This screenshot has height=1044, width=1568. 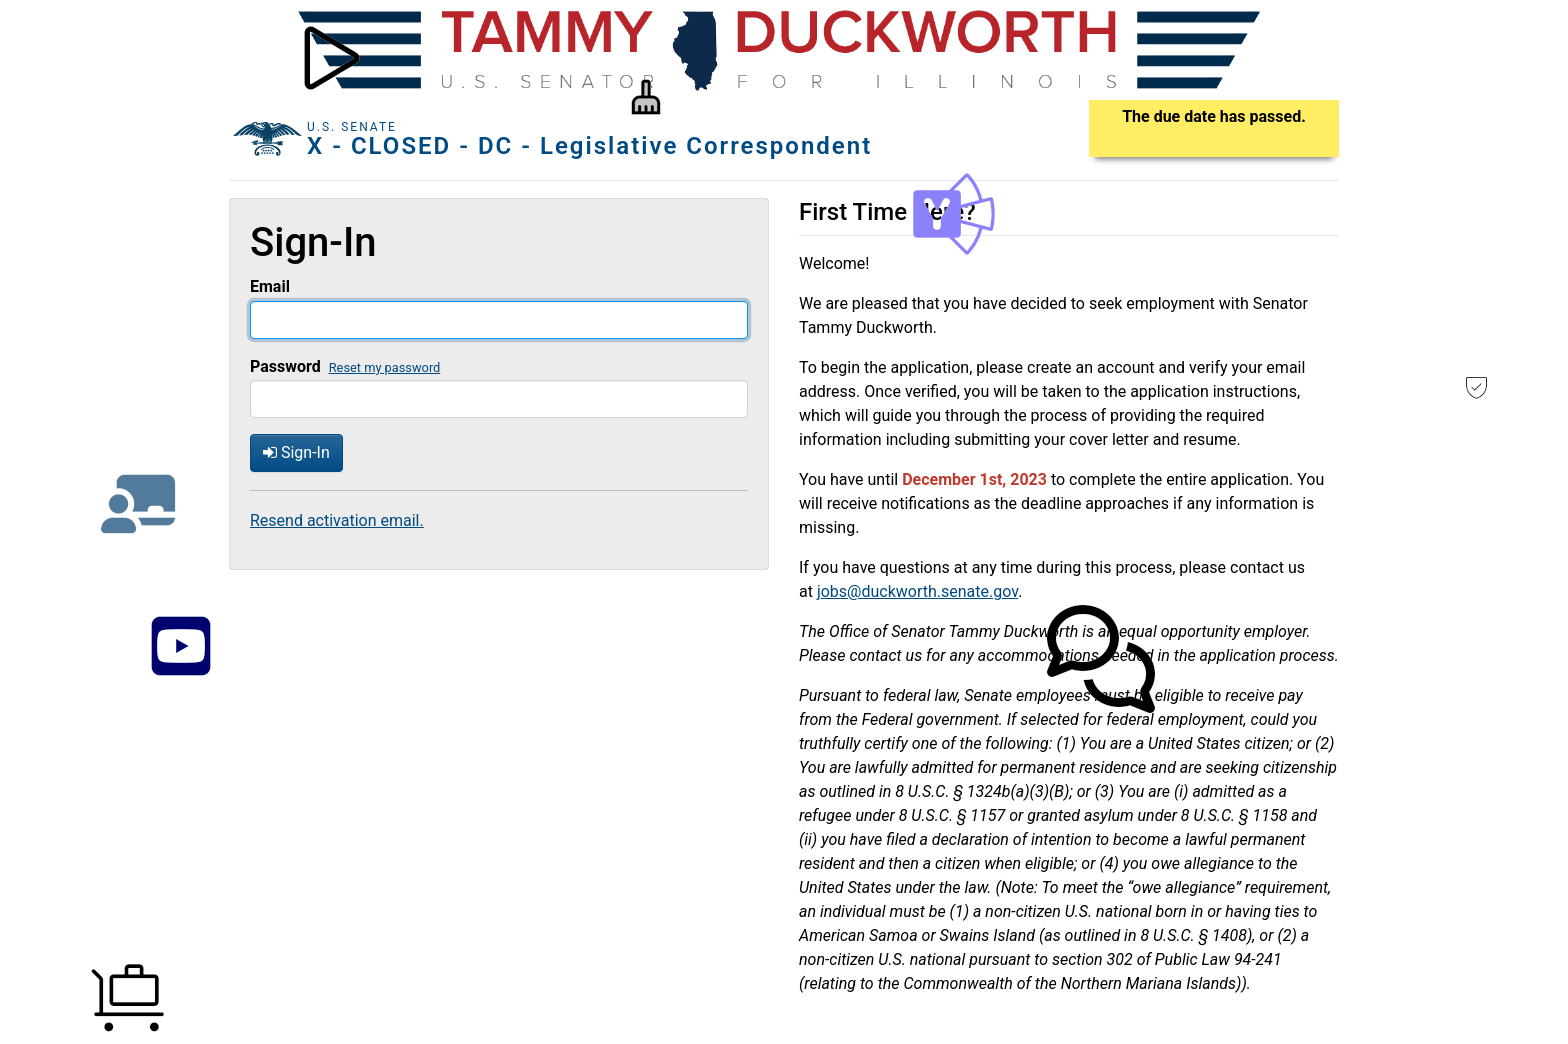 I want to click on open chat or messaging, so click(x=1101, y=659).